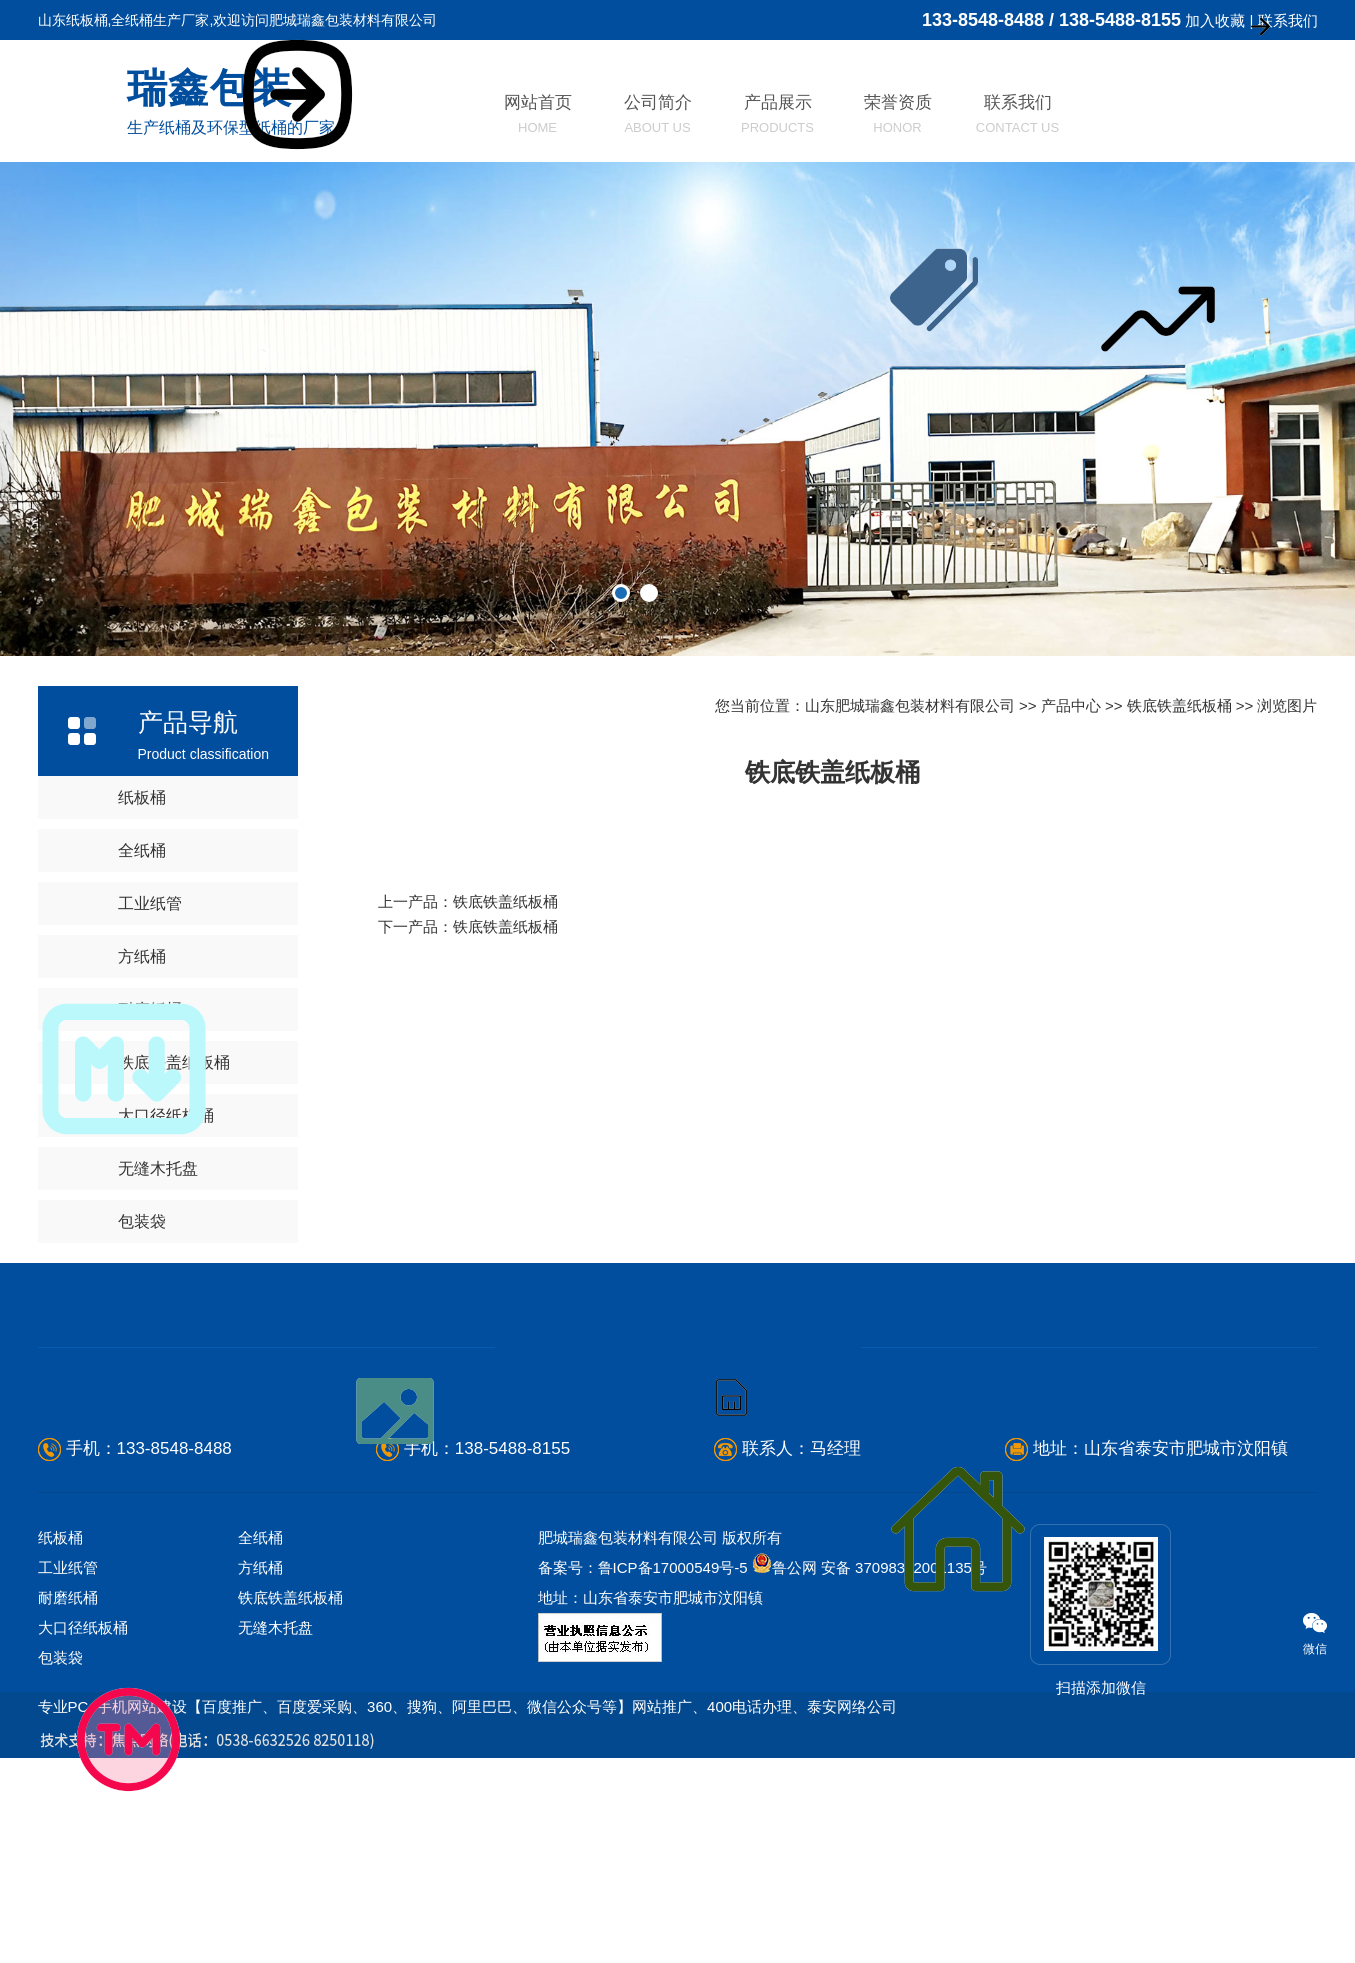  I want to click on manage sim card settings, so click(731, 1397).